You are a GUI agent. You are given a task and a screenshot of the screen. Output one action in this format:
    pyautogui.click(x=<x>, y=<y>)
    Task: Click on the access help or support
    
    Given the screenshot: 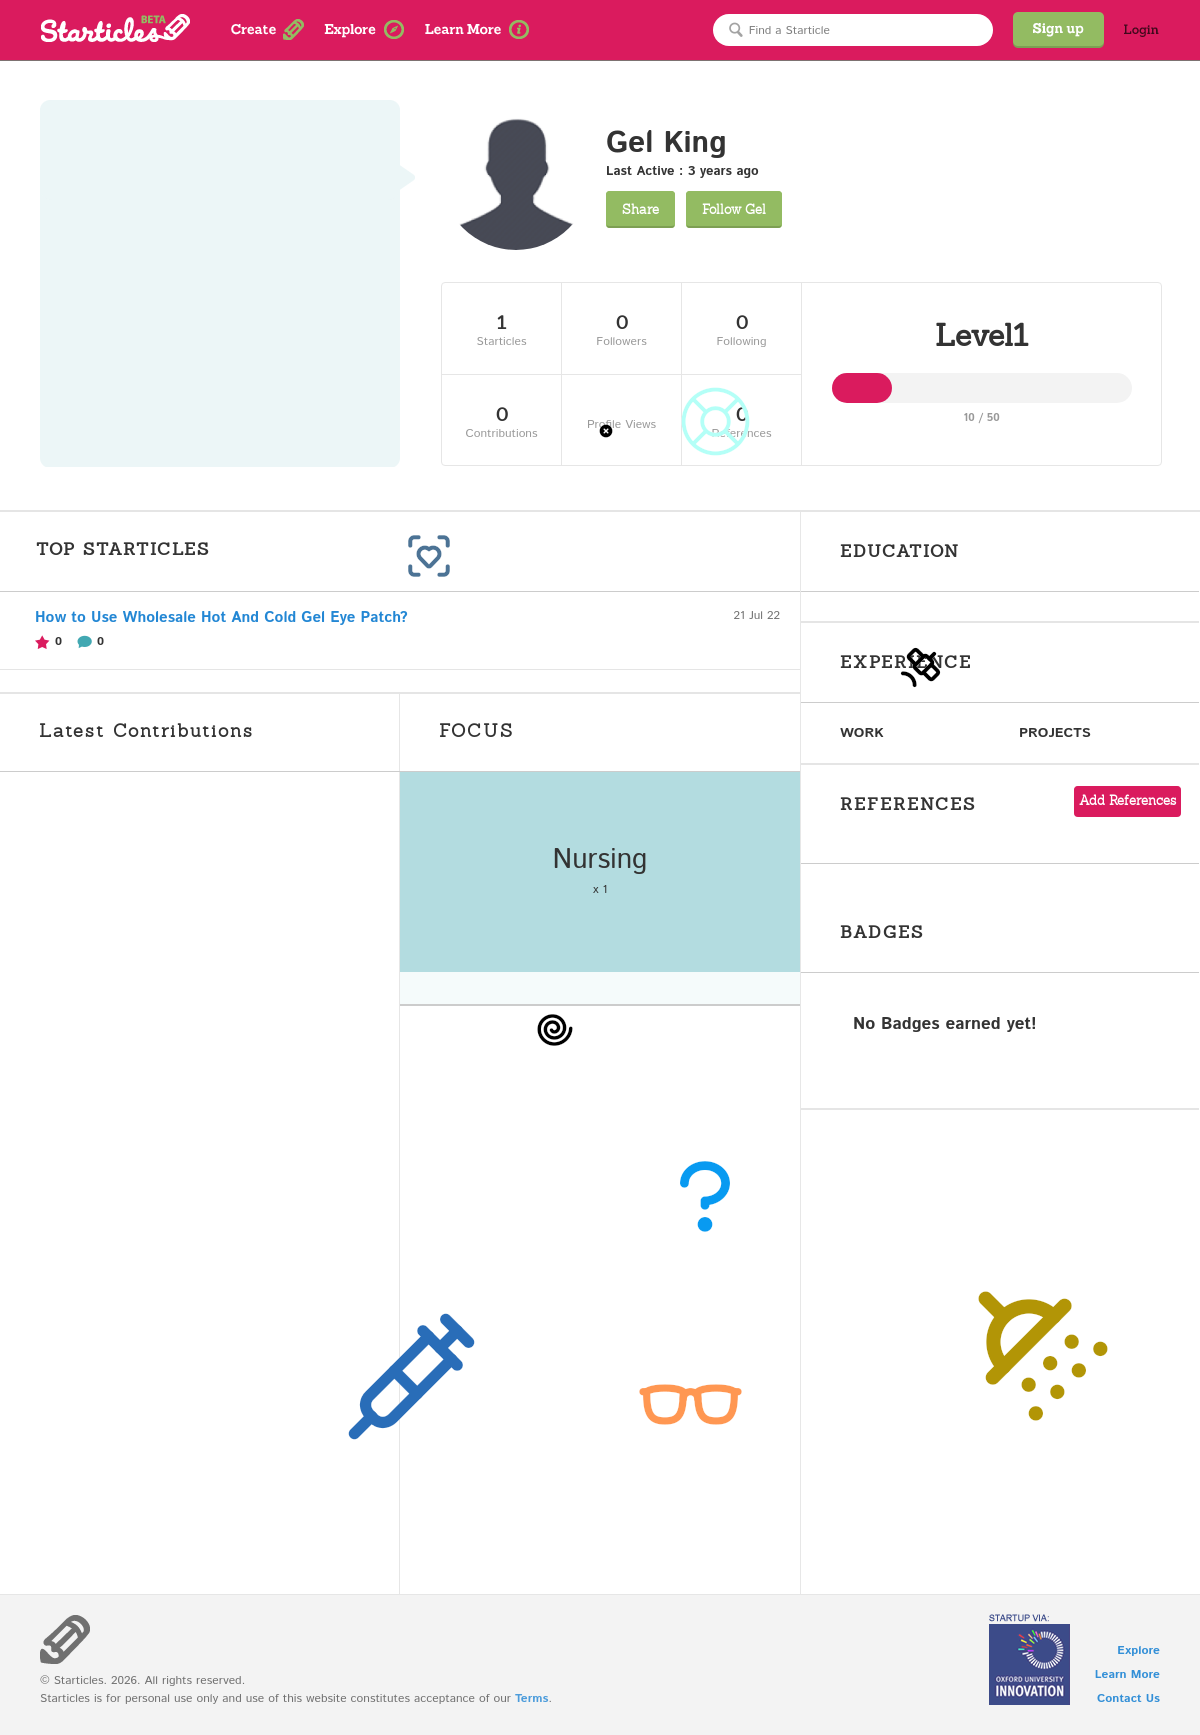 What is the action you would take?
    pyautogui.click(x=705, y=1195)
    